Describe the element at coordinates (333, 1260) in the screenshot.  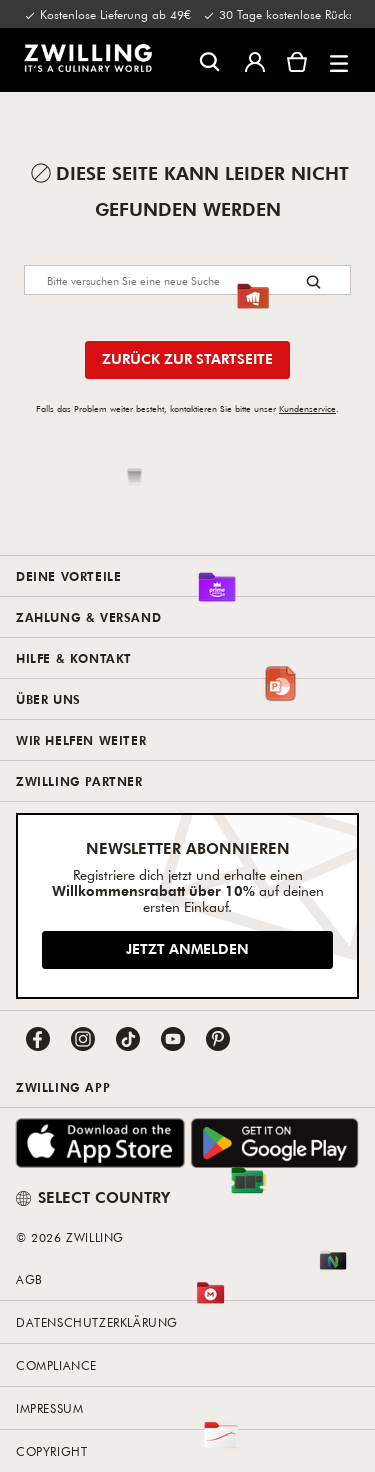
I see `open neovim configuration folder` at that location.